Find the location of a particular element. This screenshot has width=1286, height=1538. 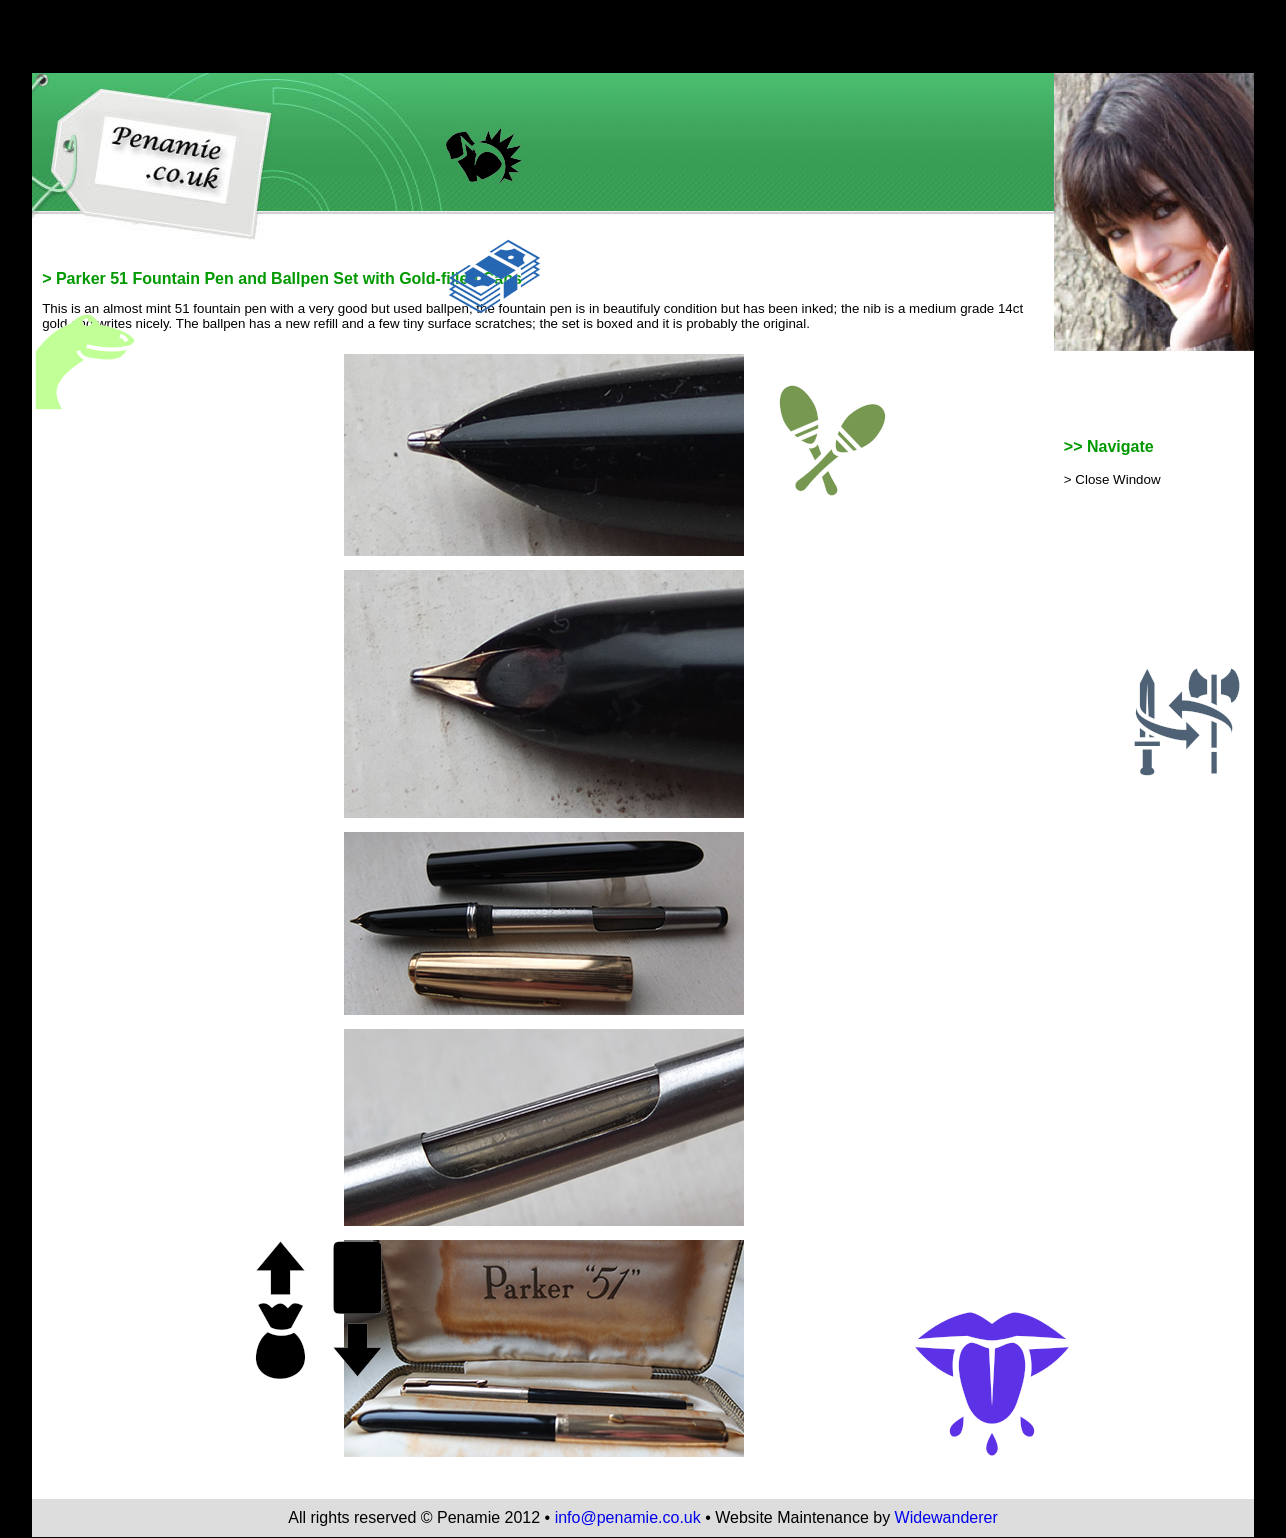

purchase in-game cards or items is located at coordinates (319, 1309).